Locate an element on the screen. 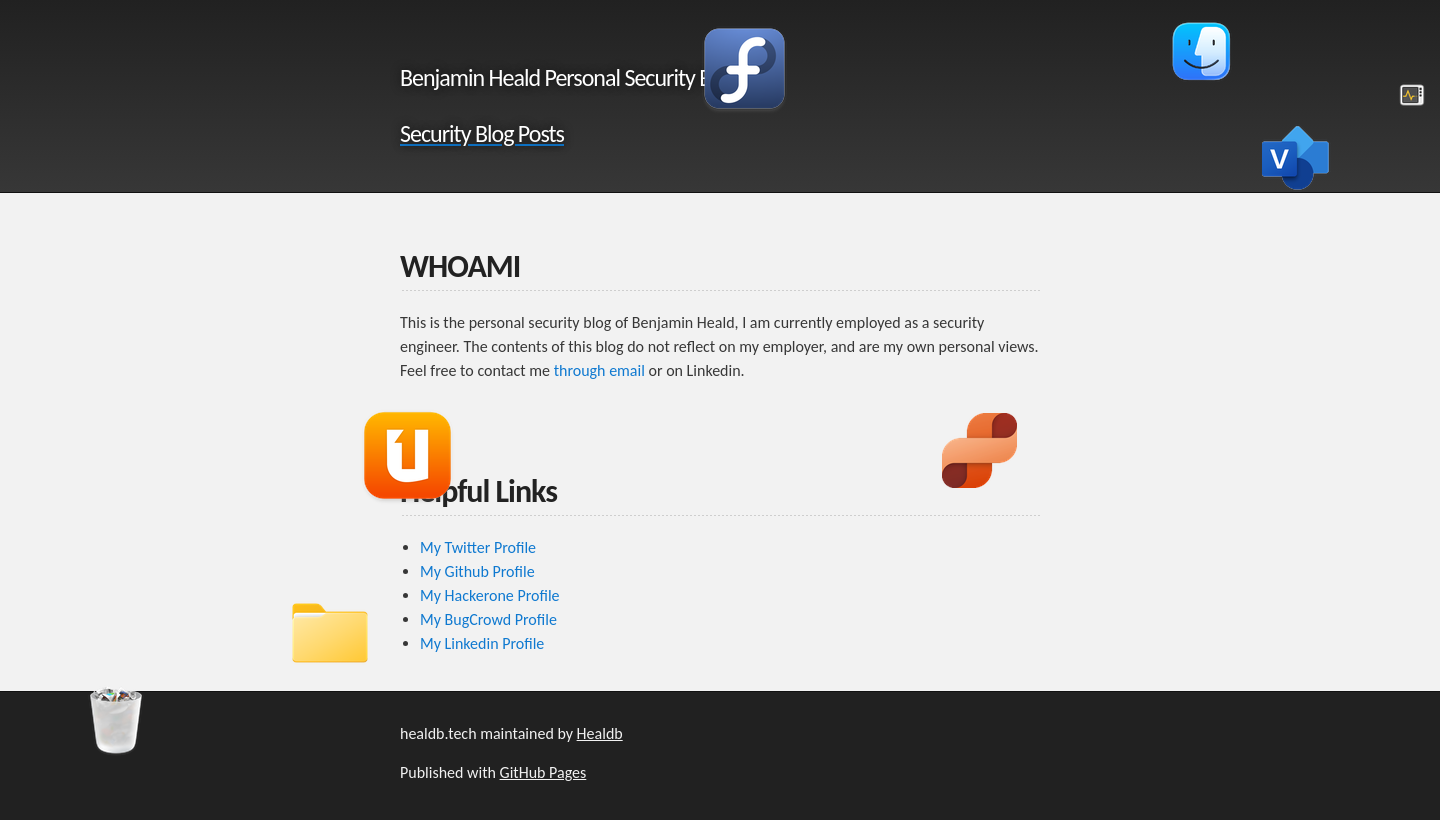  open ubuntu one cloud storage app is located at coordinates (407, 455).